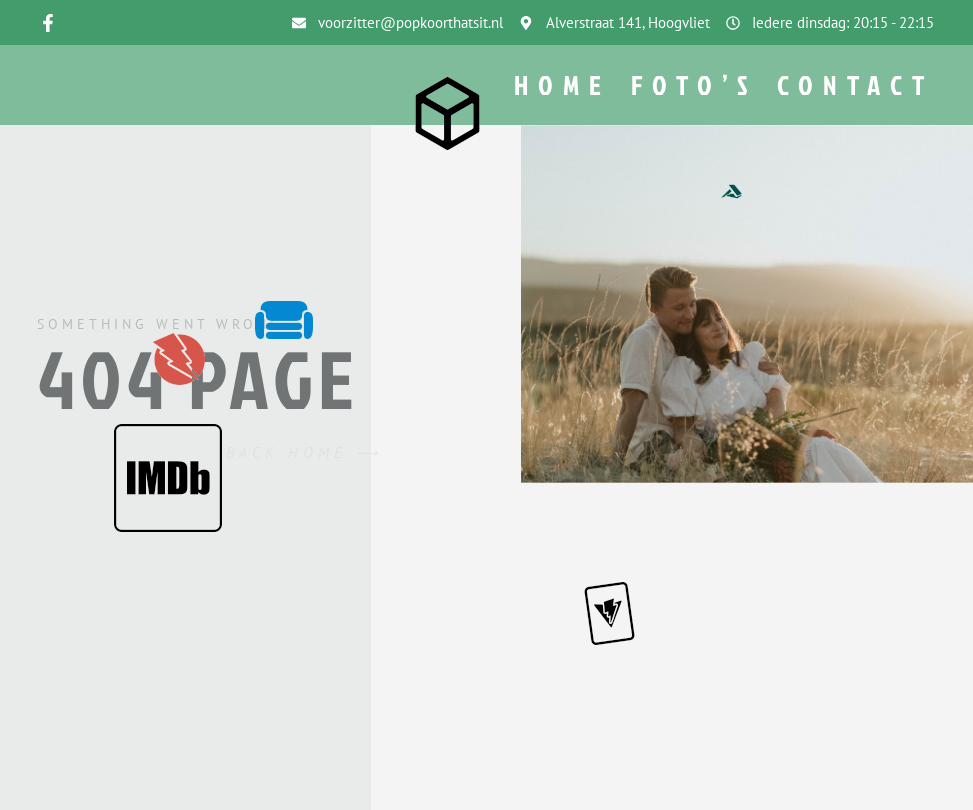 This screenshot has width=973, height=810. What do you see at coordinates (731, 191) in the screenshot?
I see `accusoft company logo` at bounding box center [731, 191].